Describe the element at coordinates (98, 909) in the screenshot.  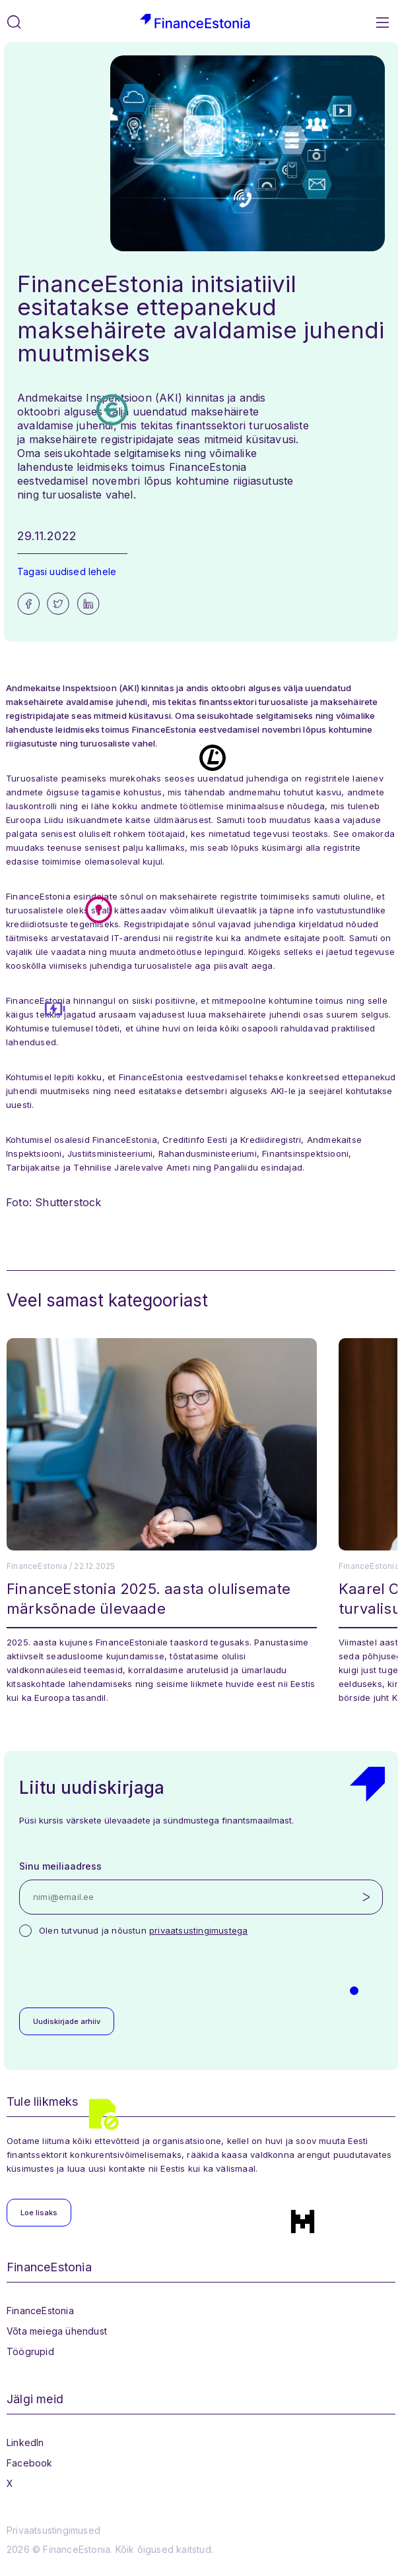
I see `lock or secure a room` at that location.